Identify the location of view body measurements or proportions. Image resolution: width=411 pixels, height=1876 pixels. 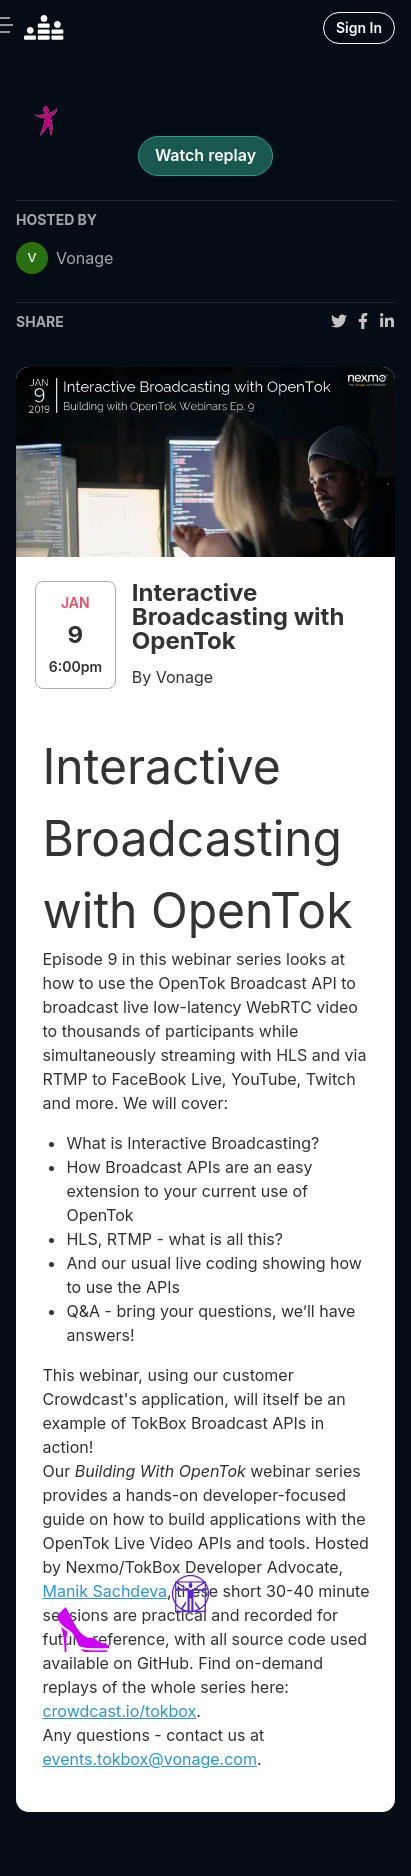
(190, 1593).